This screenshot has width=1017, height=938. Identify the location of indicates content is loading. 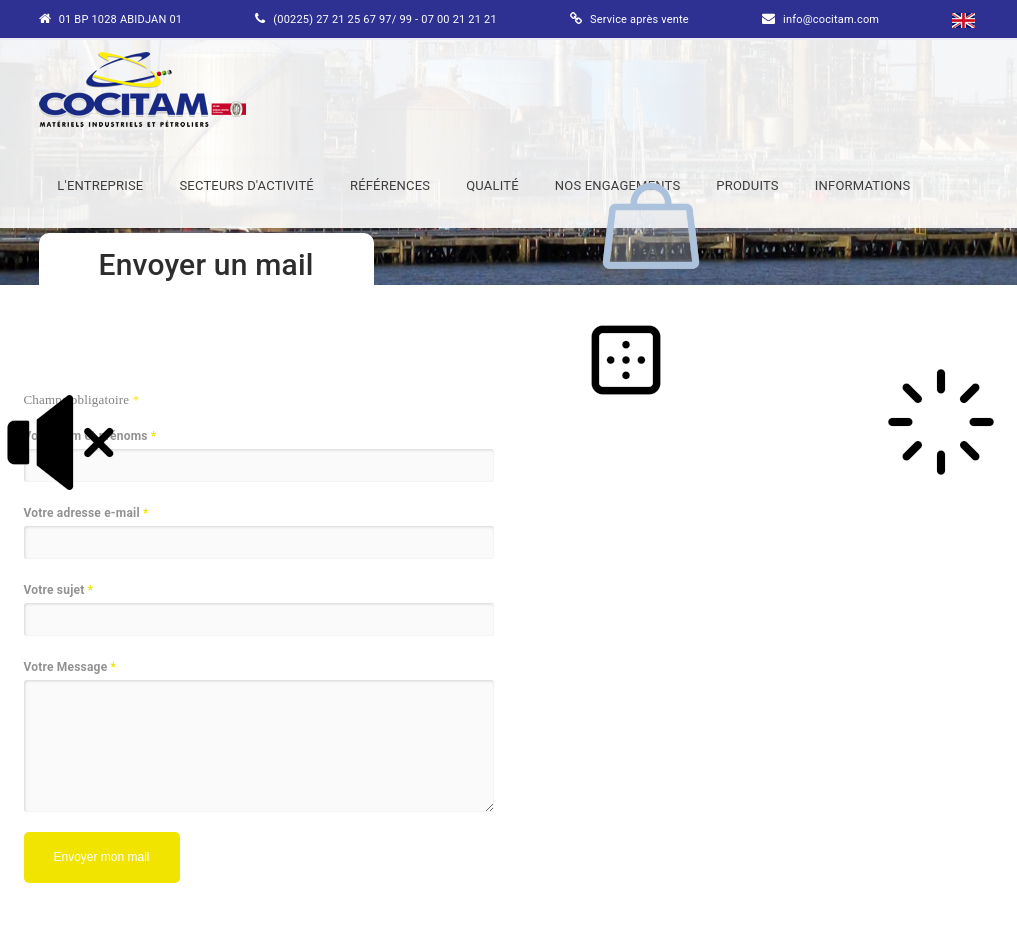
(941, 422).